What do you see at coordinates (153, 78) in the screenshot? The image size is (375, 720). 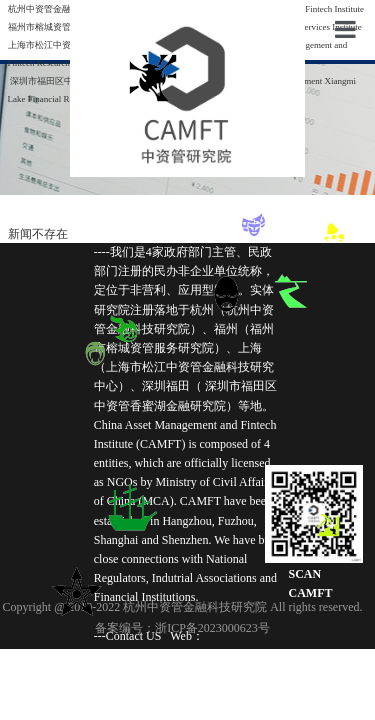 I see `view character health or organ status` at bounding box center [153, 78].